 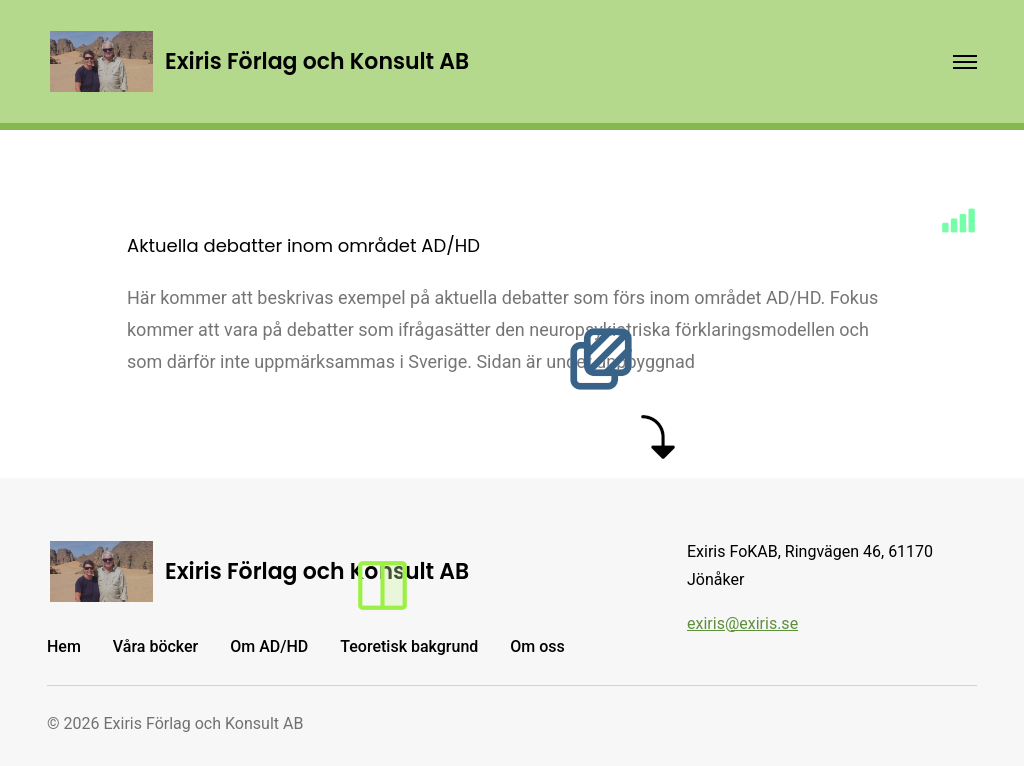 I want to click on indicates cellular signal strength, so click(x=958, y=220).